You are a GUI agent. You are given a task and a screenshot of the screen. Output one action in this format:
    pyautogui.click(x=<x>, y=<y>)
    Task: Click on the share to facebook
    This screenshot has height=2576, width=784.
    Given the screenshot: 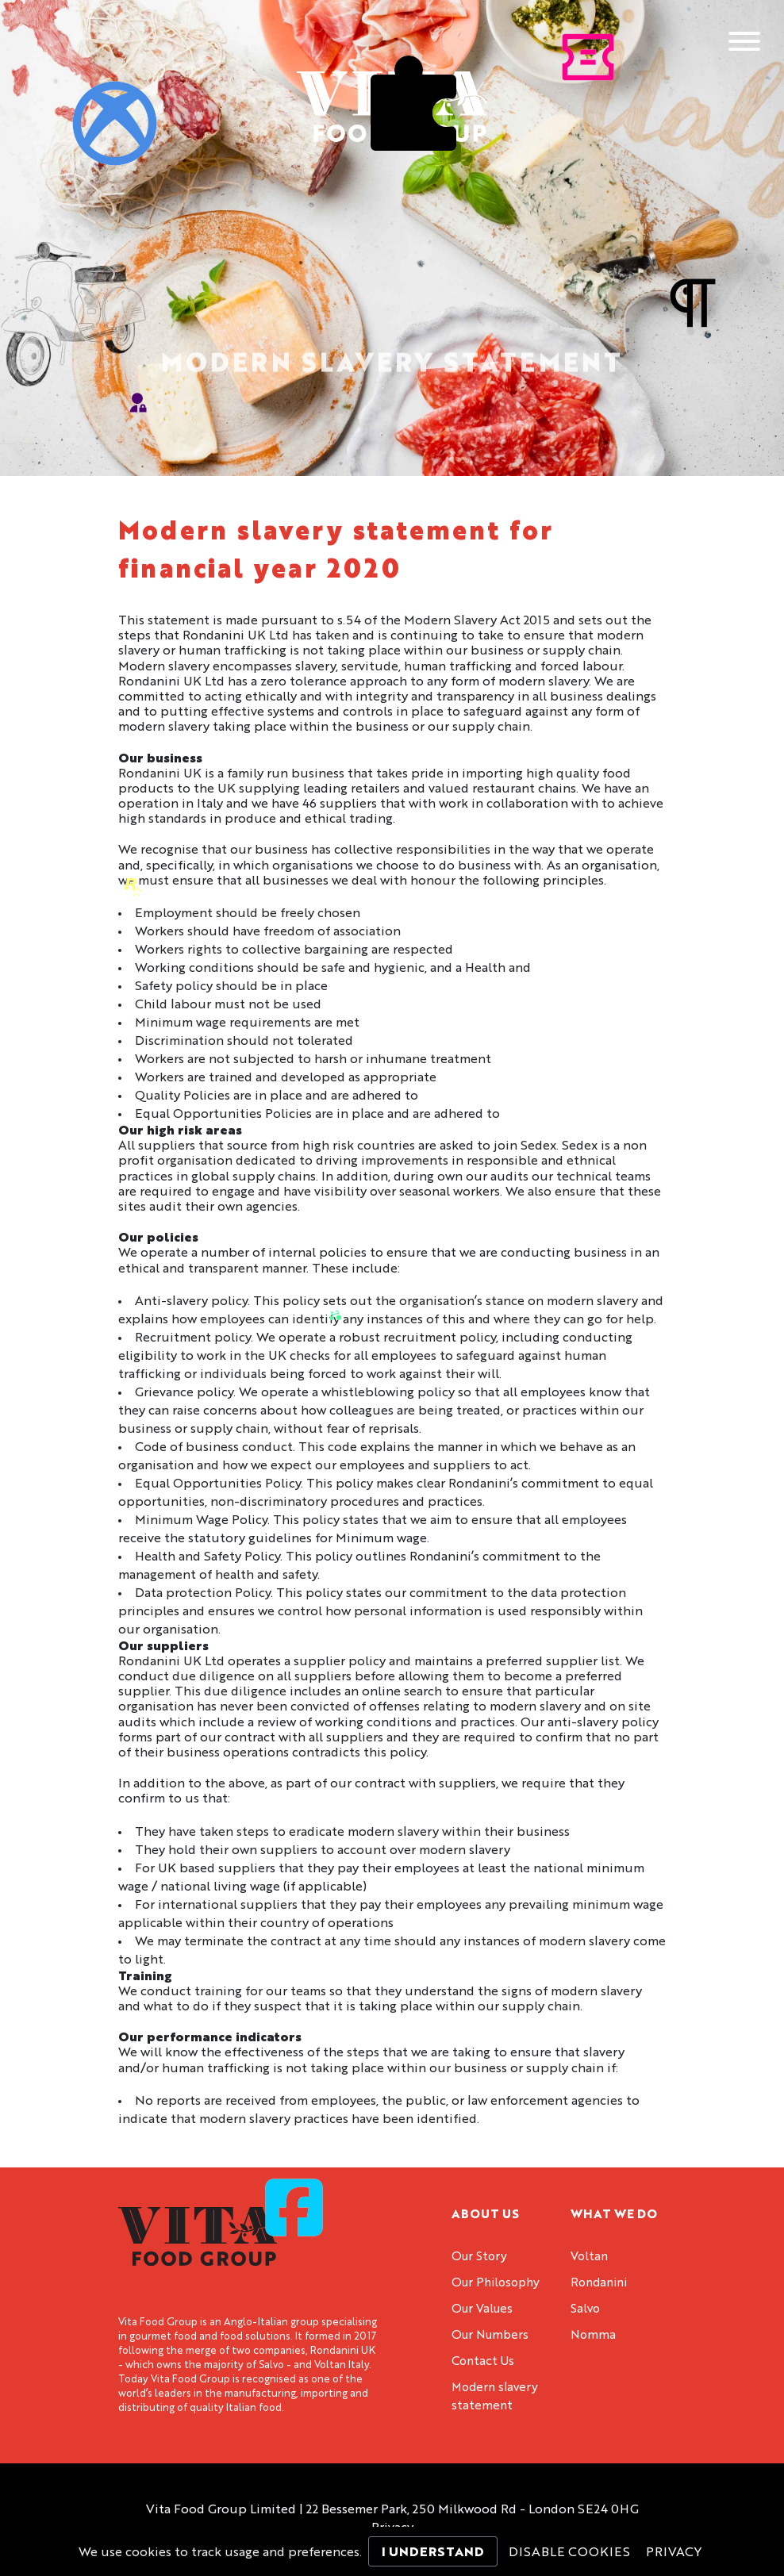 What is the action you would take?
    pyautogui.click(x=294, y=2207)
    